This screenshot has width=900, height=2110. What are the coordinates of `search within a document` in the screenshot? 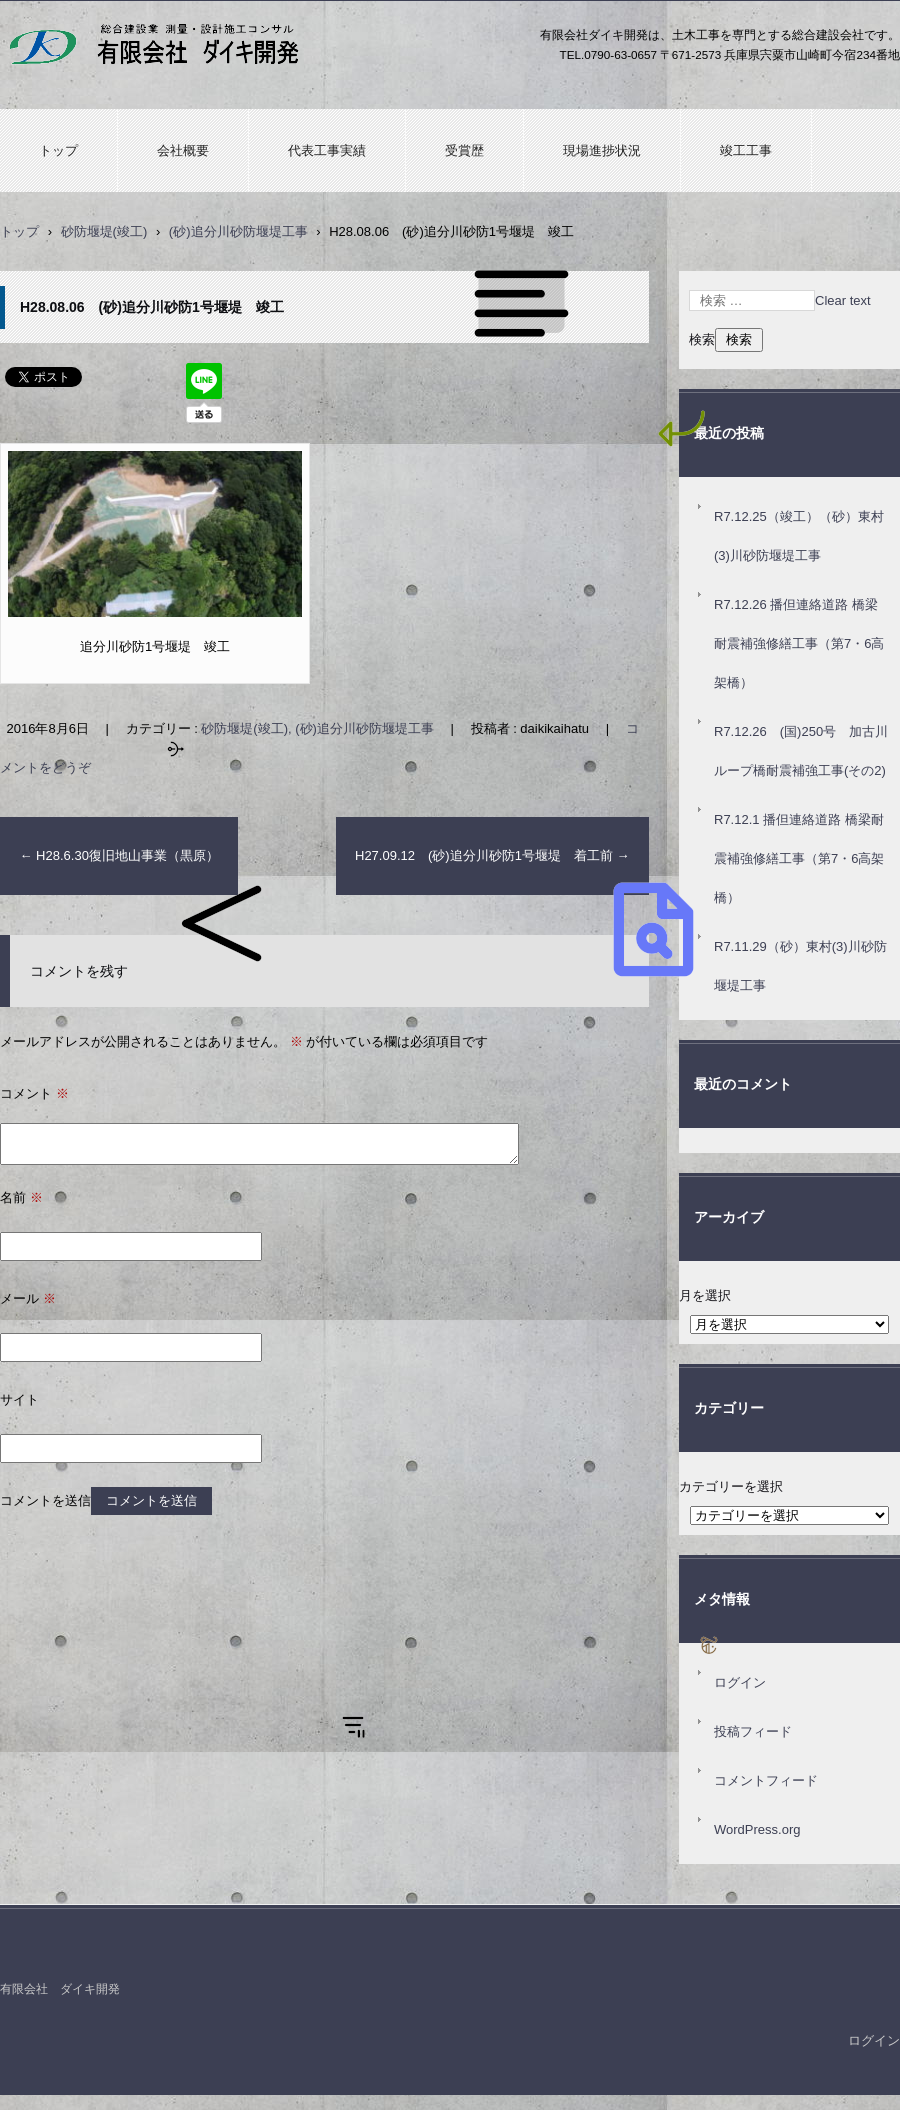 It's located at (653, 929).